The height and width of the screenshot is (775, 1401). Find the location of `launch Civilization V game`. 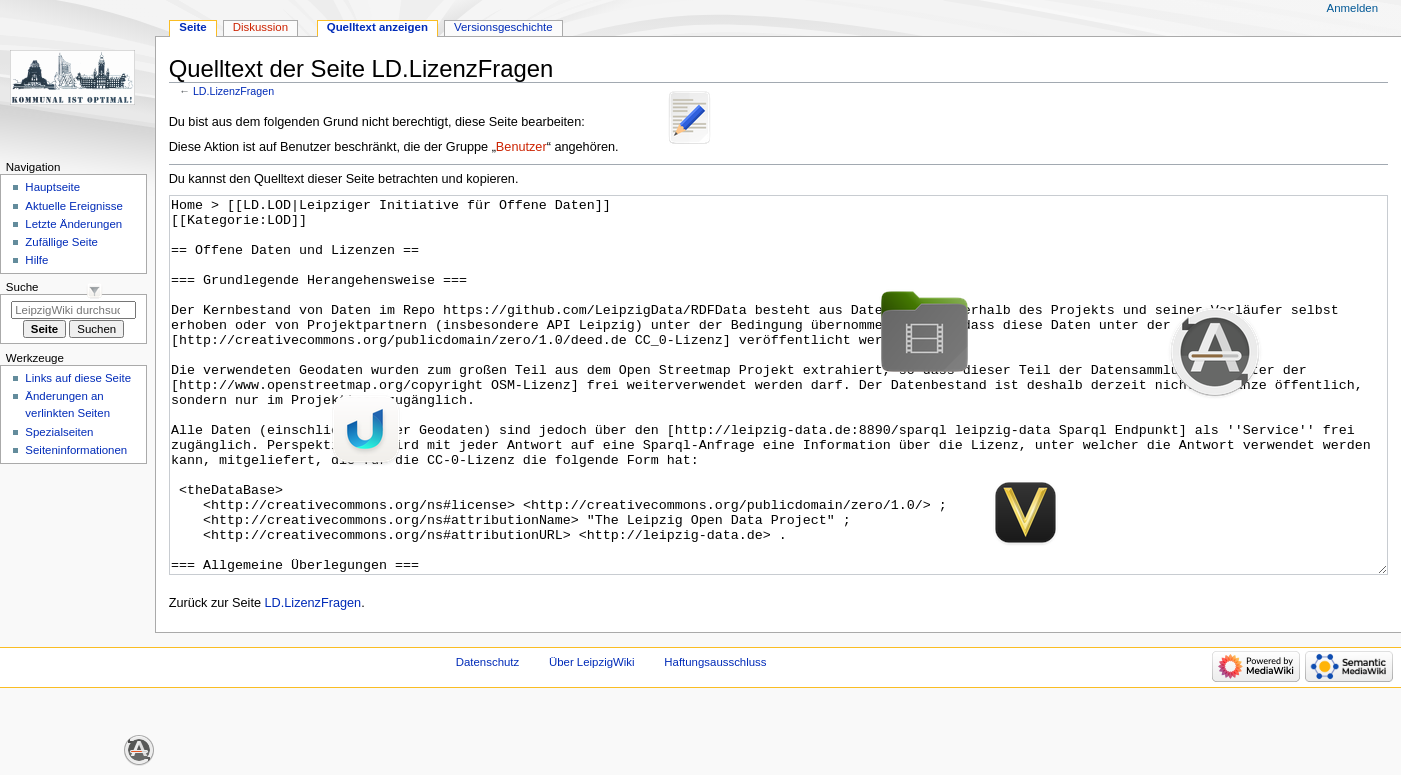

launch Civilization V game is located at coordinates (1025, 512).